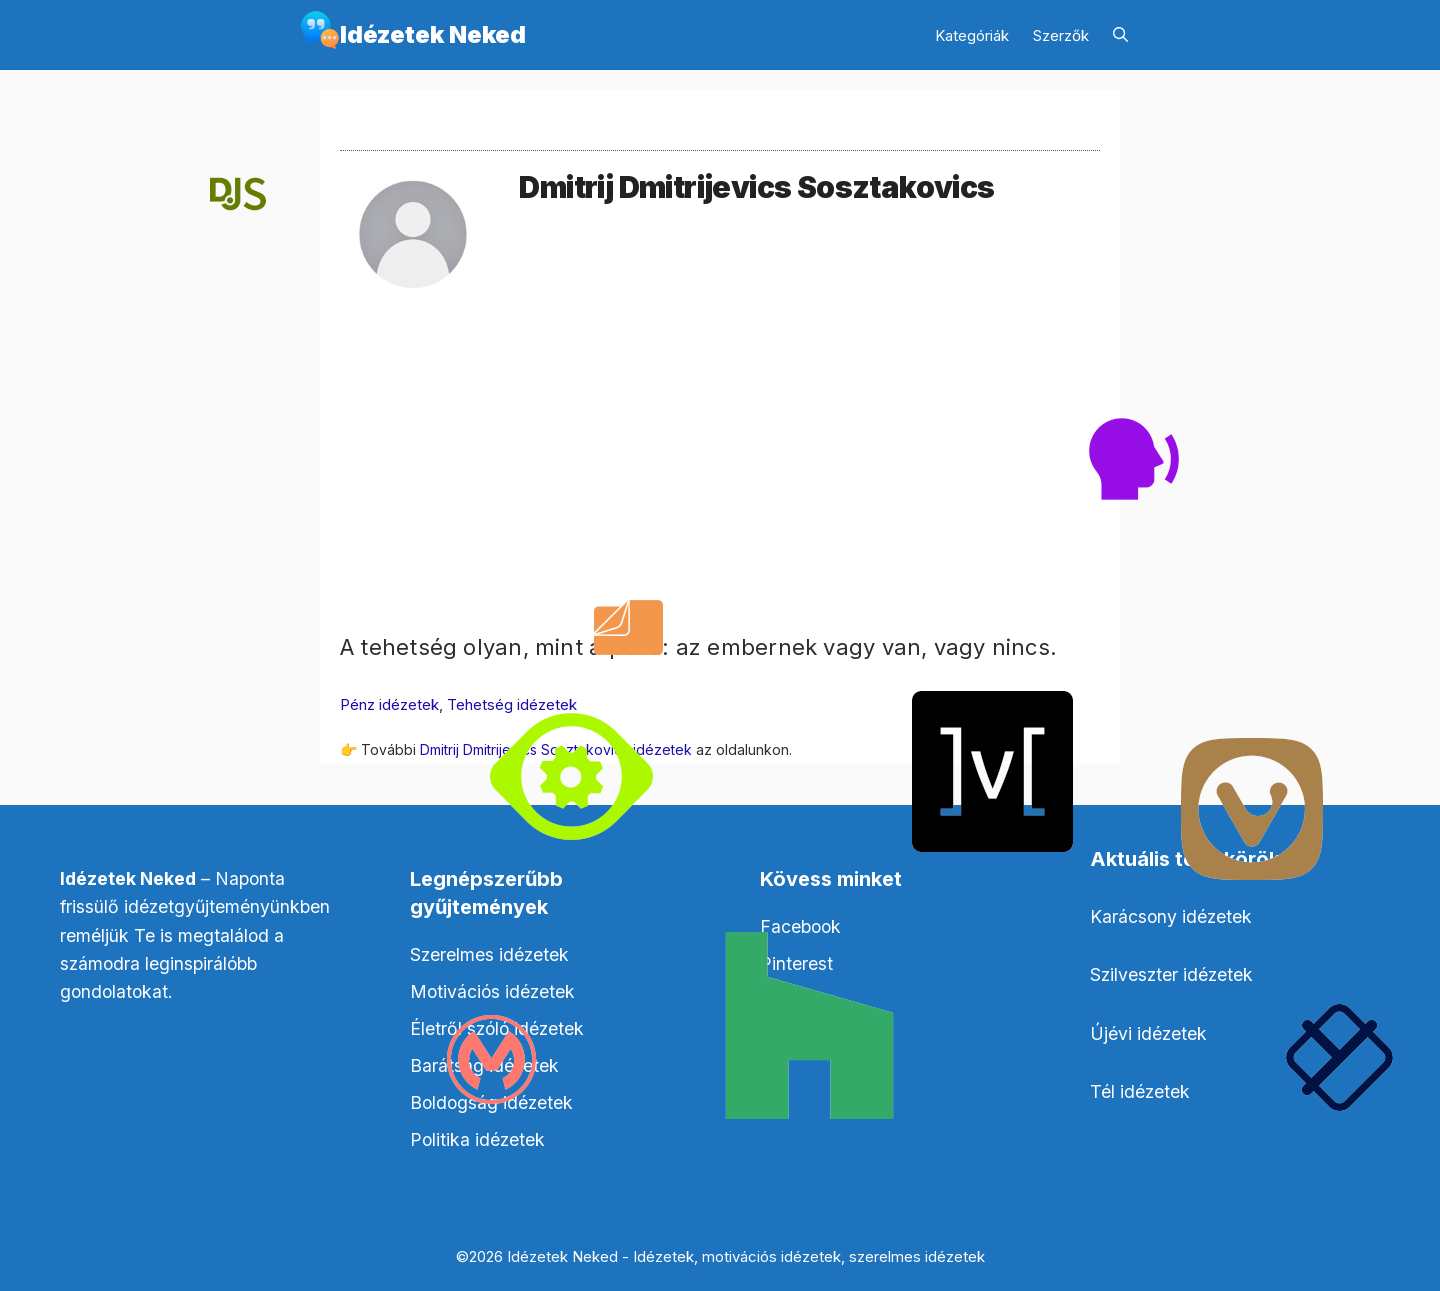 The height and width of the screenshot is (1291, 1440). I want to click on phabricator code review and project management platform logo, so click(571, 776).